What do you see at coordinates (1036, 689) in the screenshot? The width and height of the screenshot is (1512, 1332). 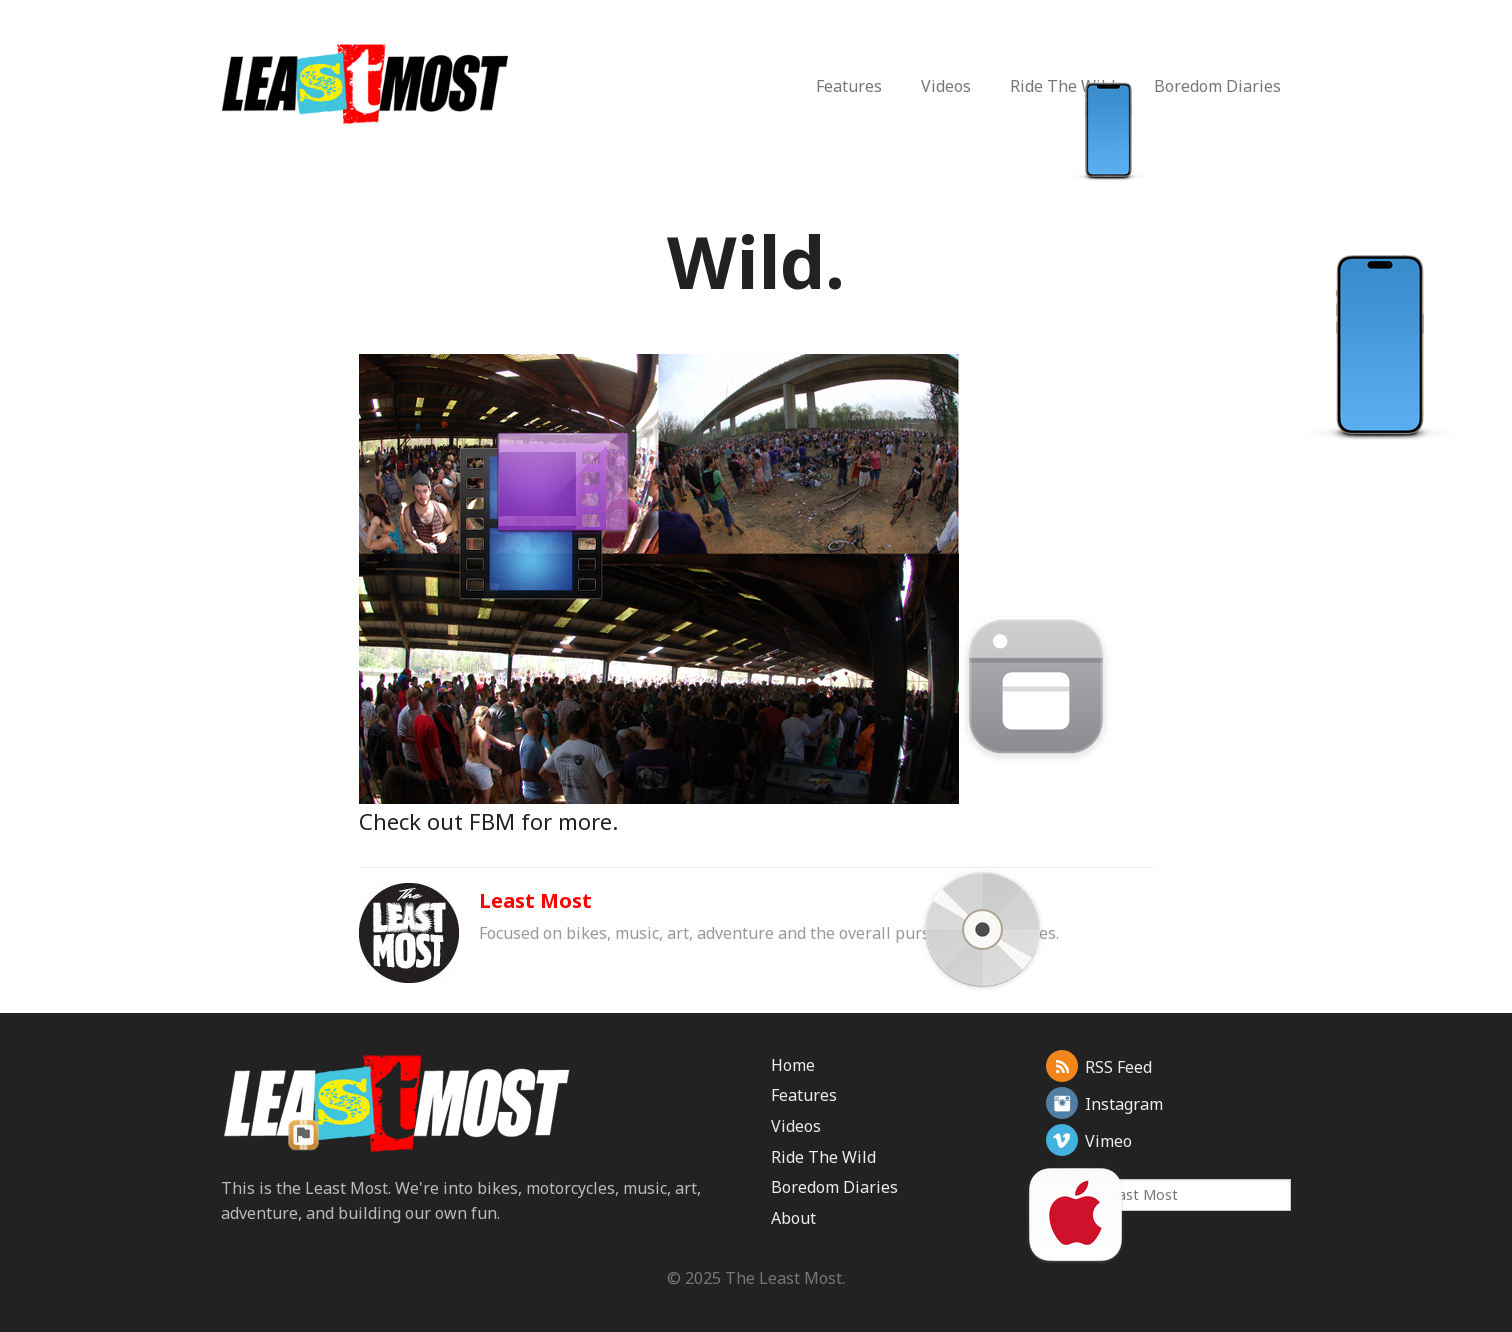 I see `duplicate the current window` at bounding box center [1036, 689].